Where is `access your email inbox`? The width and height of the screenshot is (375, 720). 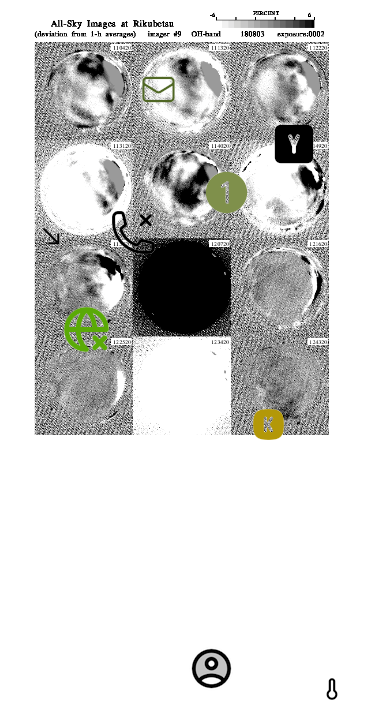
access your email inbox is located at coordinates (158, 89).